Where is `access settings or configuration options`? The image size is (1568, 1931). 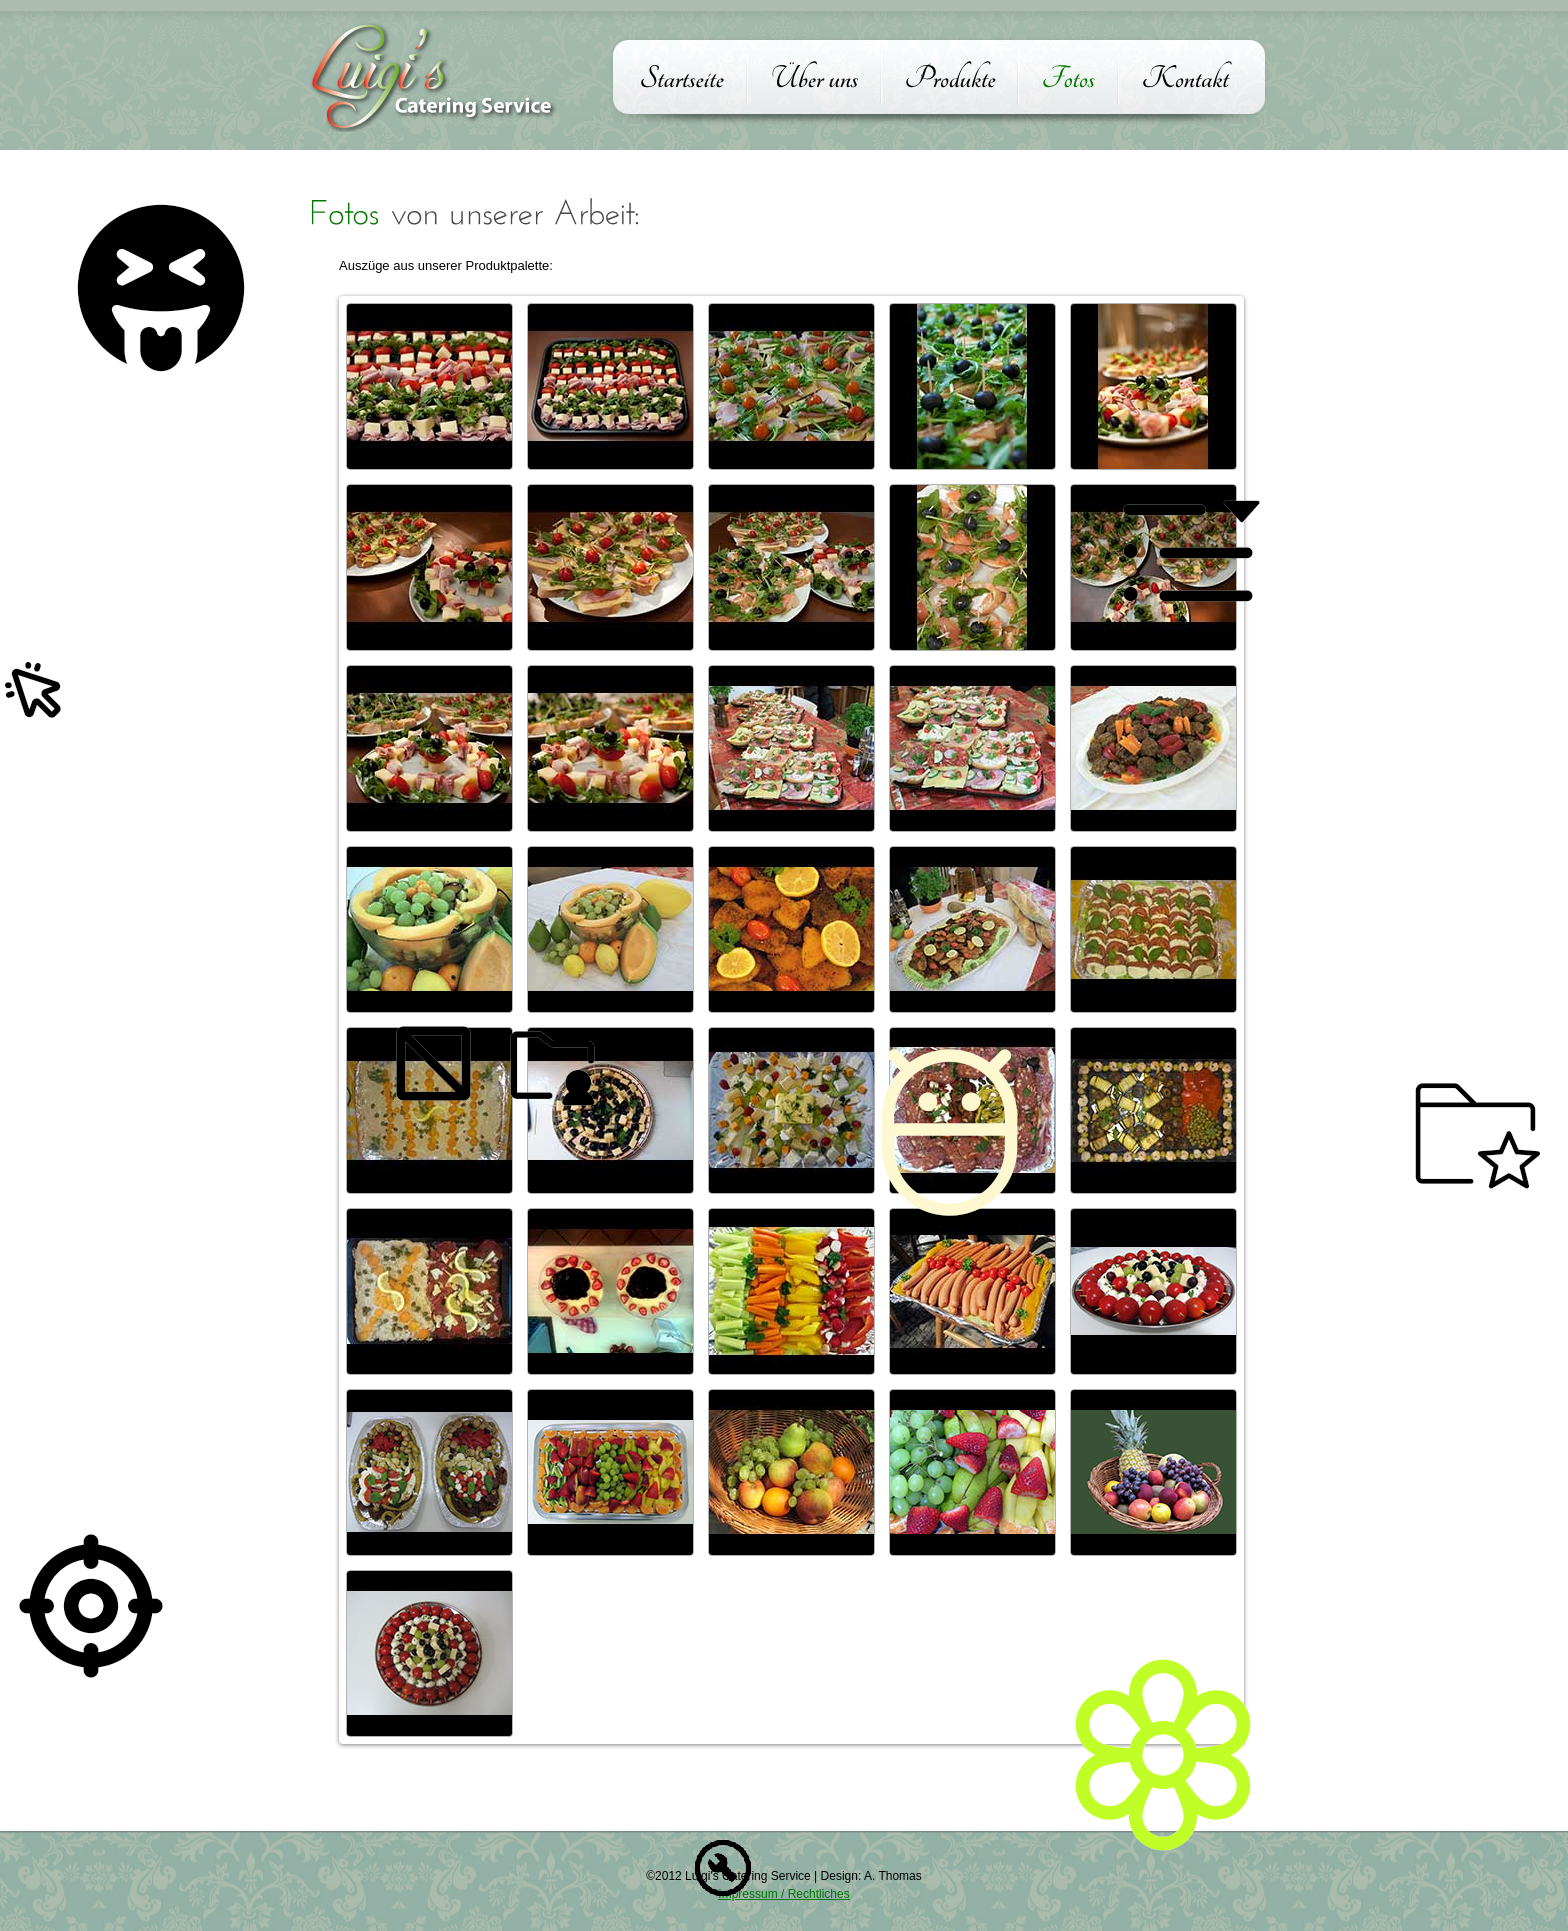
access settings or configuration options is located at coordinates (723, 1868).